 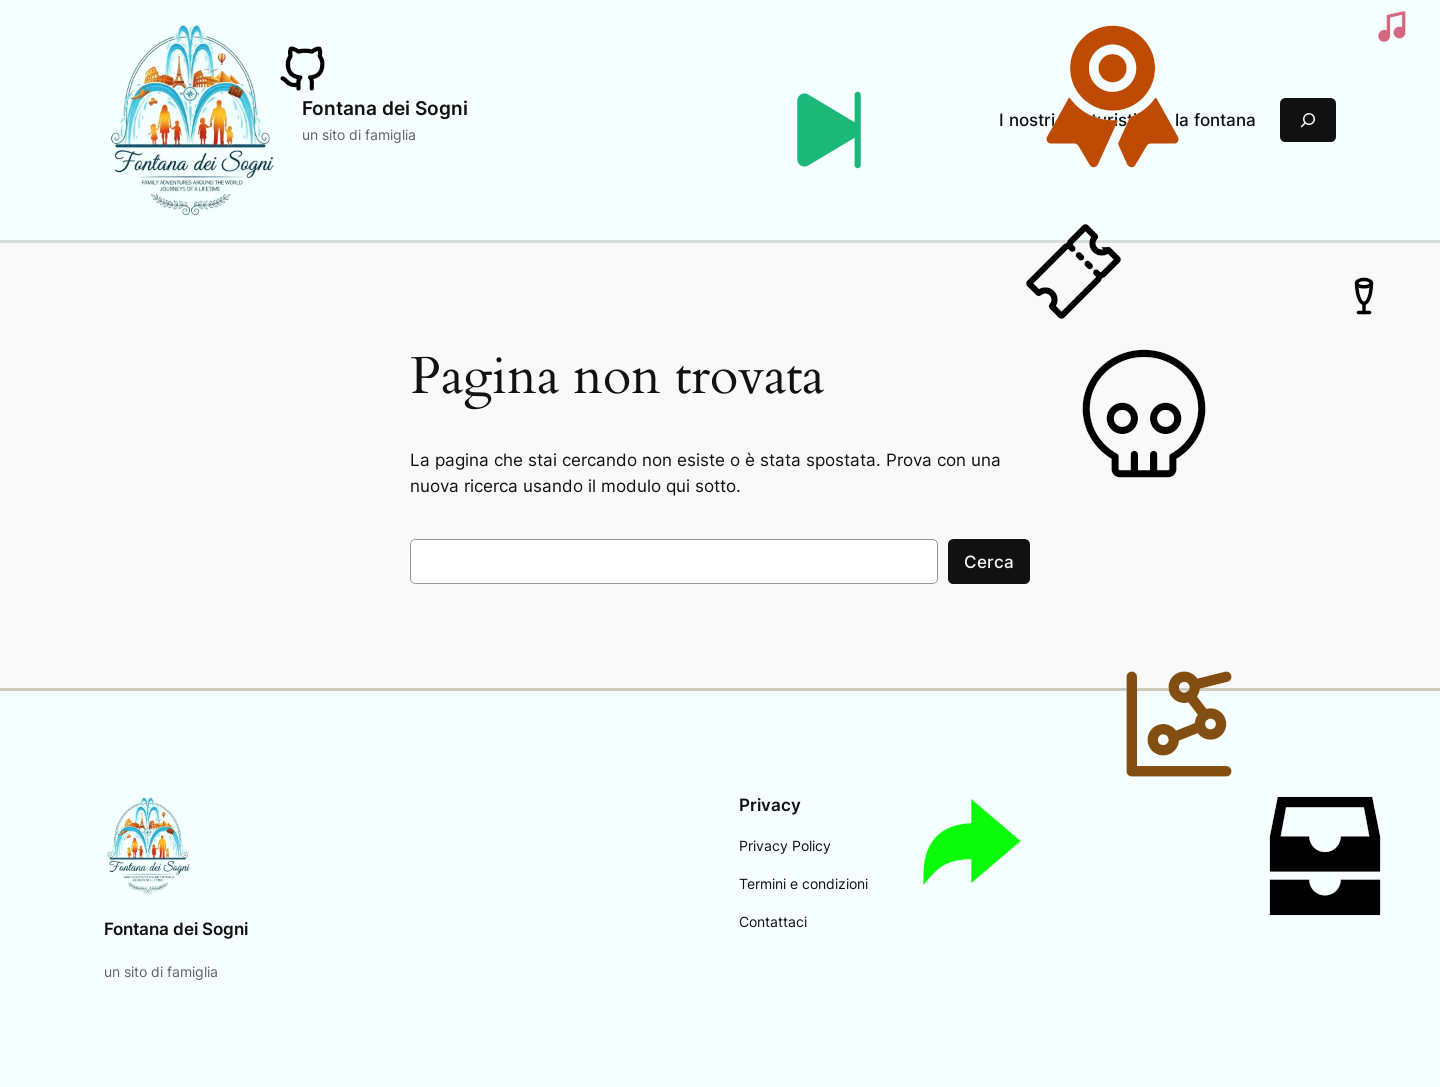 I want to click on celebrate an achievement or milestone, so click(x=1364, y=296).